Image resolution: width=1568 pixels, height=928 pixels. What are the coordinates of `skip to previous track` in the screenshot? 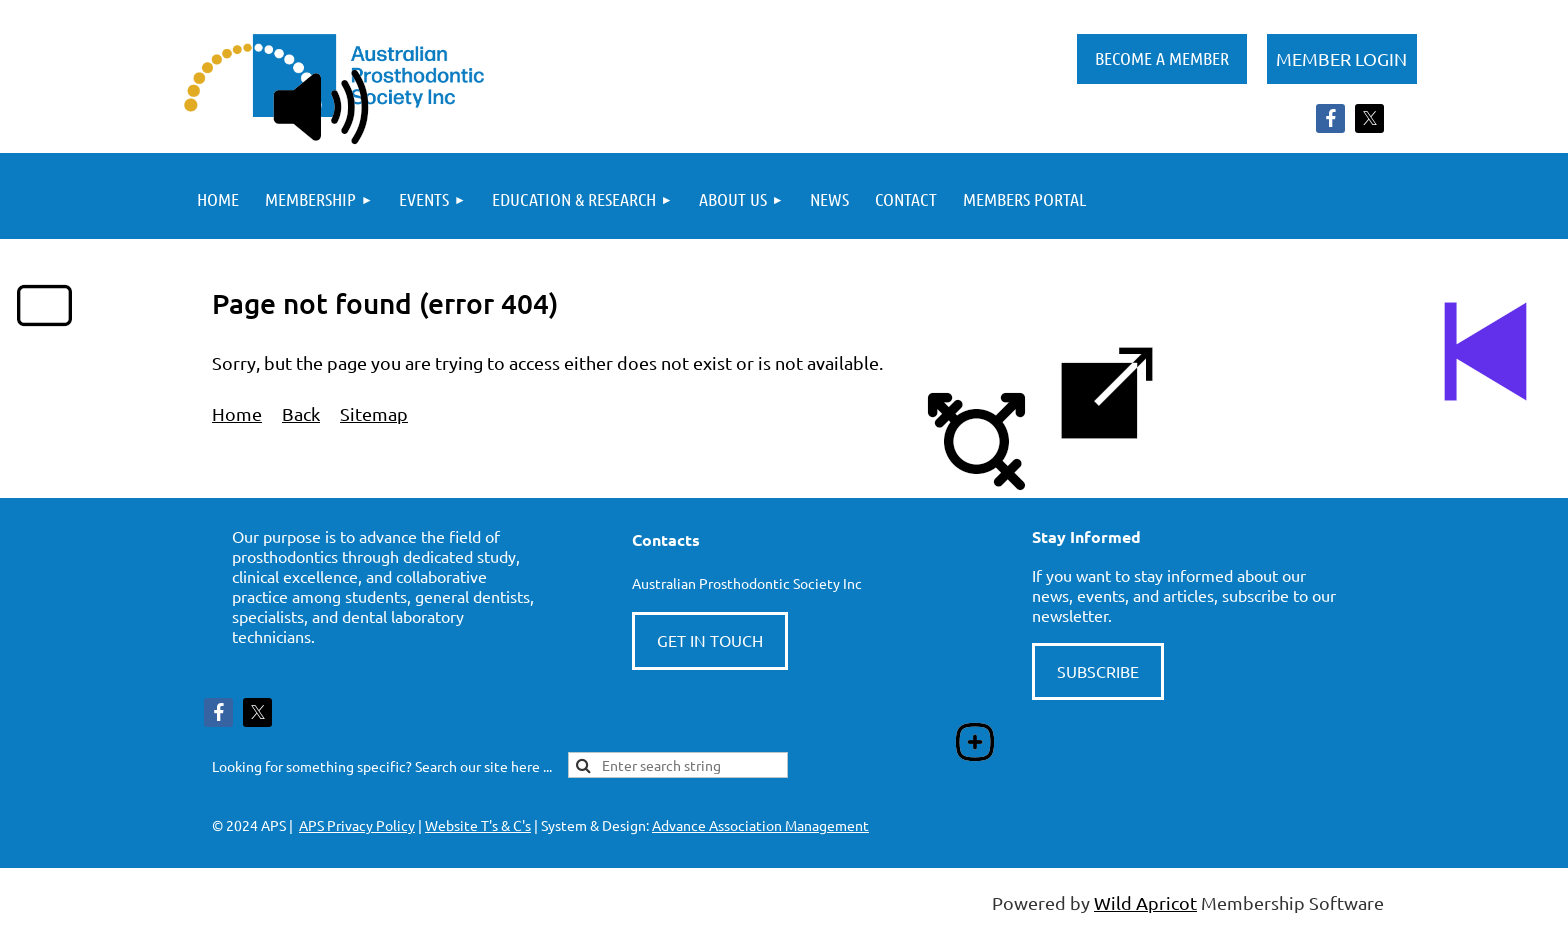 It's located at (1485, 351).